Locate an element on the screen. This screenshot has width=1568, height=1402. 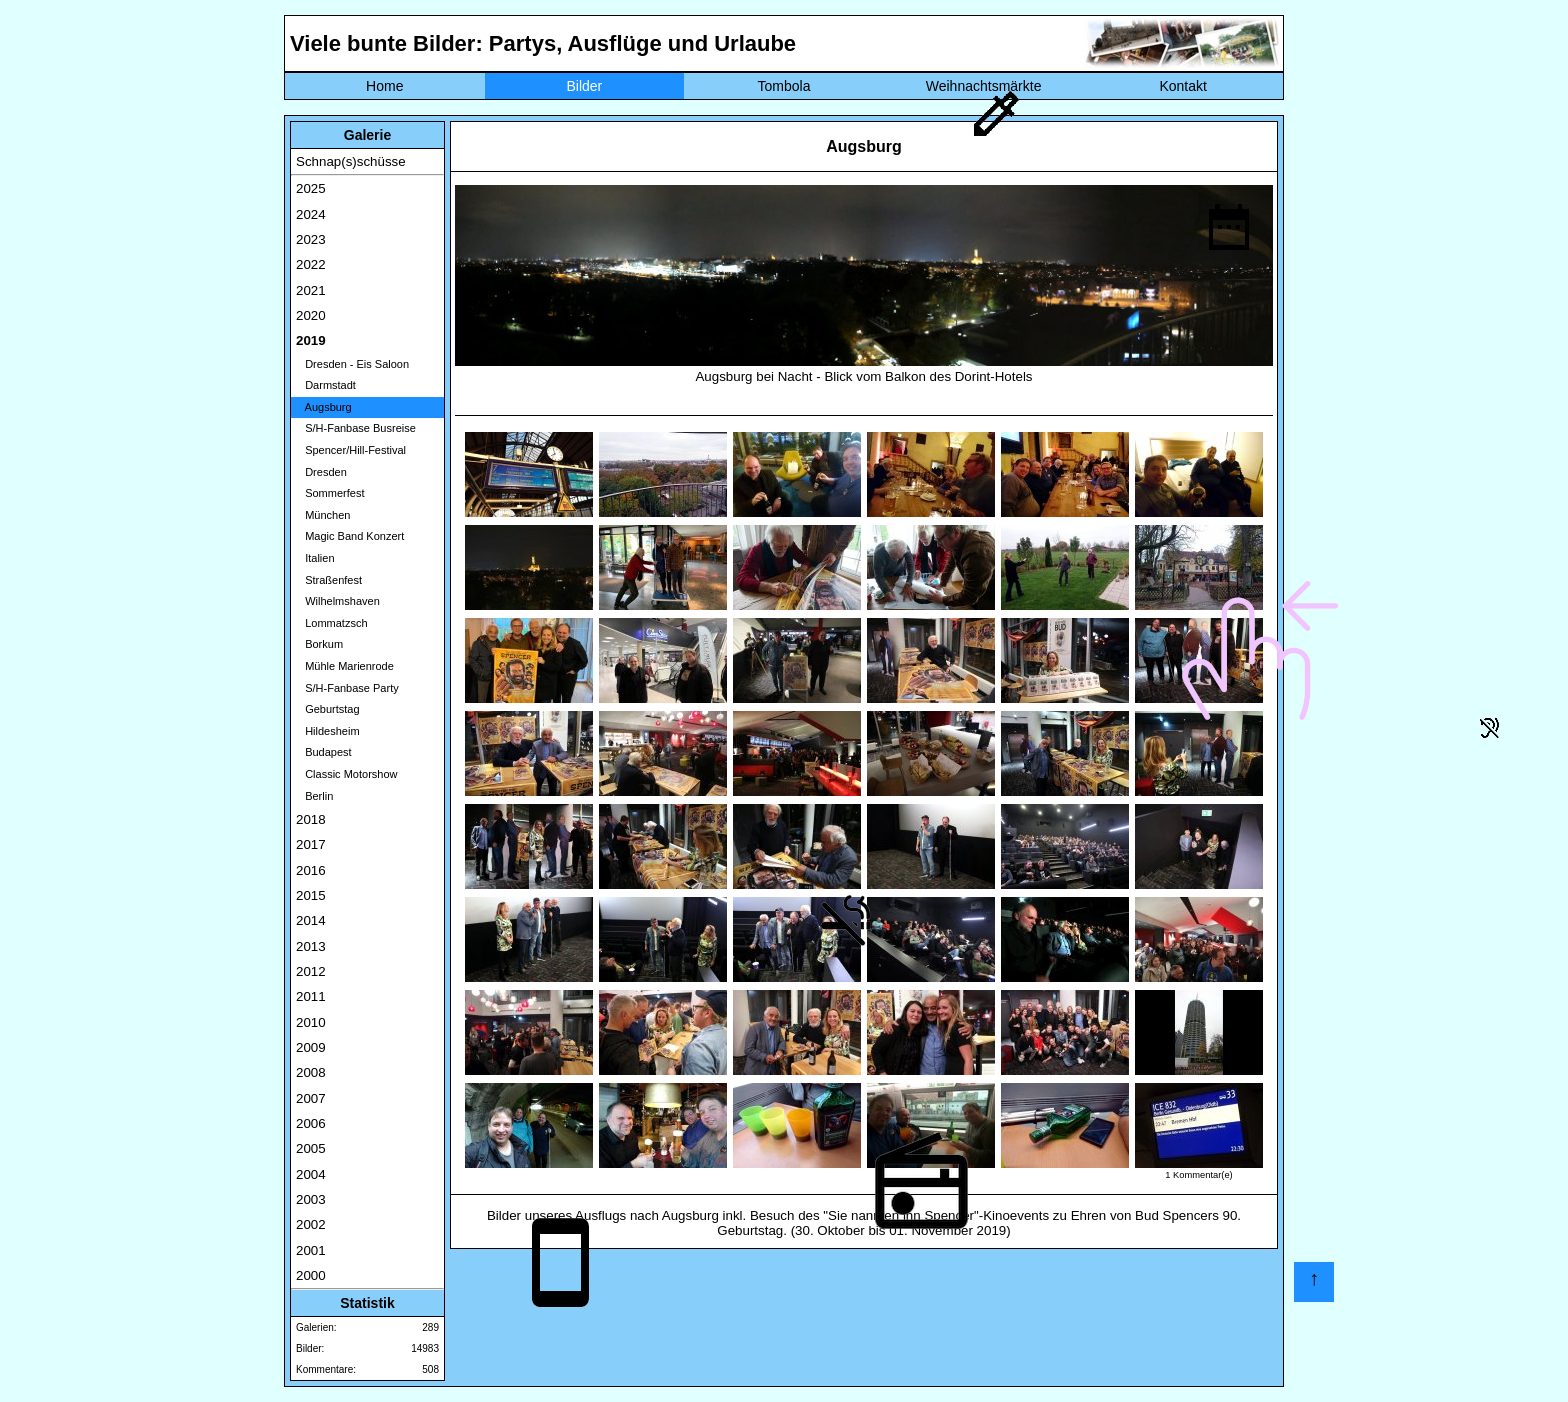
access mobile device settings is located at coordinates (560, 1262).